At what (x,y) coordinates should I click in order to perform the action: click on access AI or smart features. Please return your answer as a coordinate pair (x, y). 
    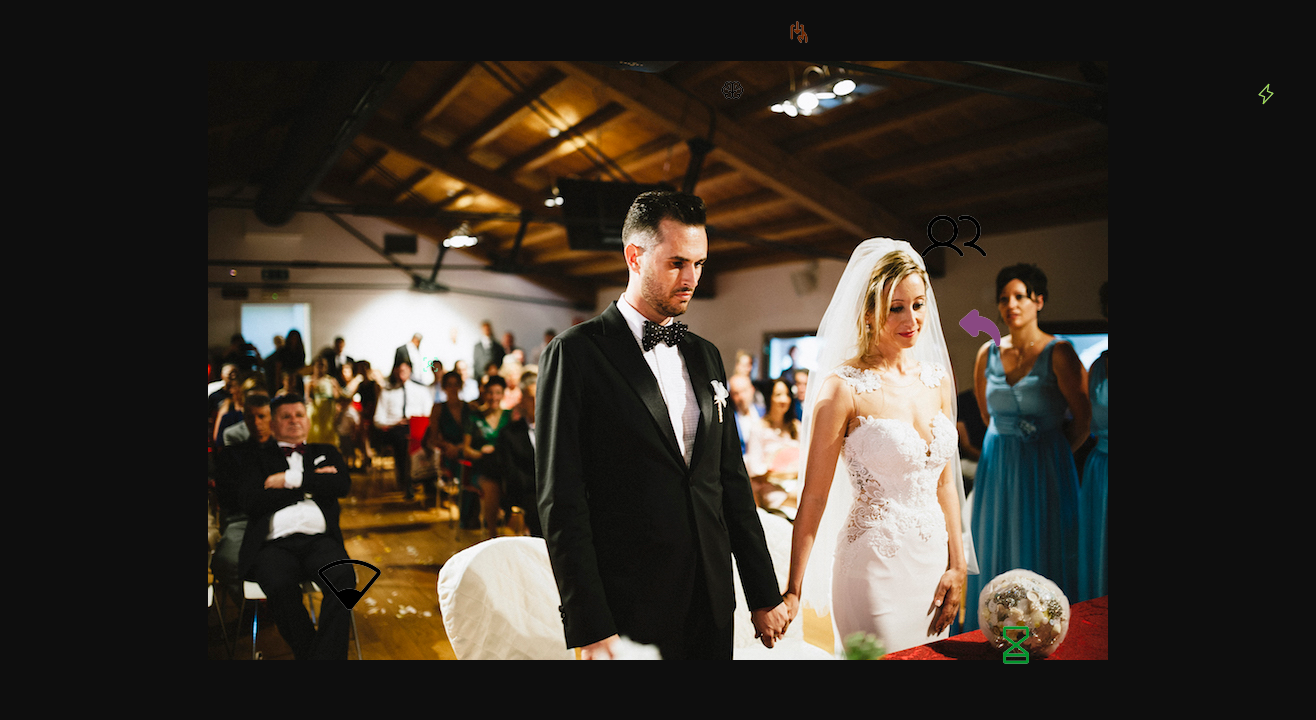
    Looking at the image, I should click on (732, 90).